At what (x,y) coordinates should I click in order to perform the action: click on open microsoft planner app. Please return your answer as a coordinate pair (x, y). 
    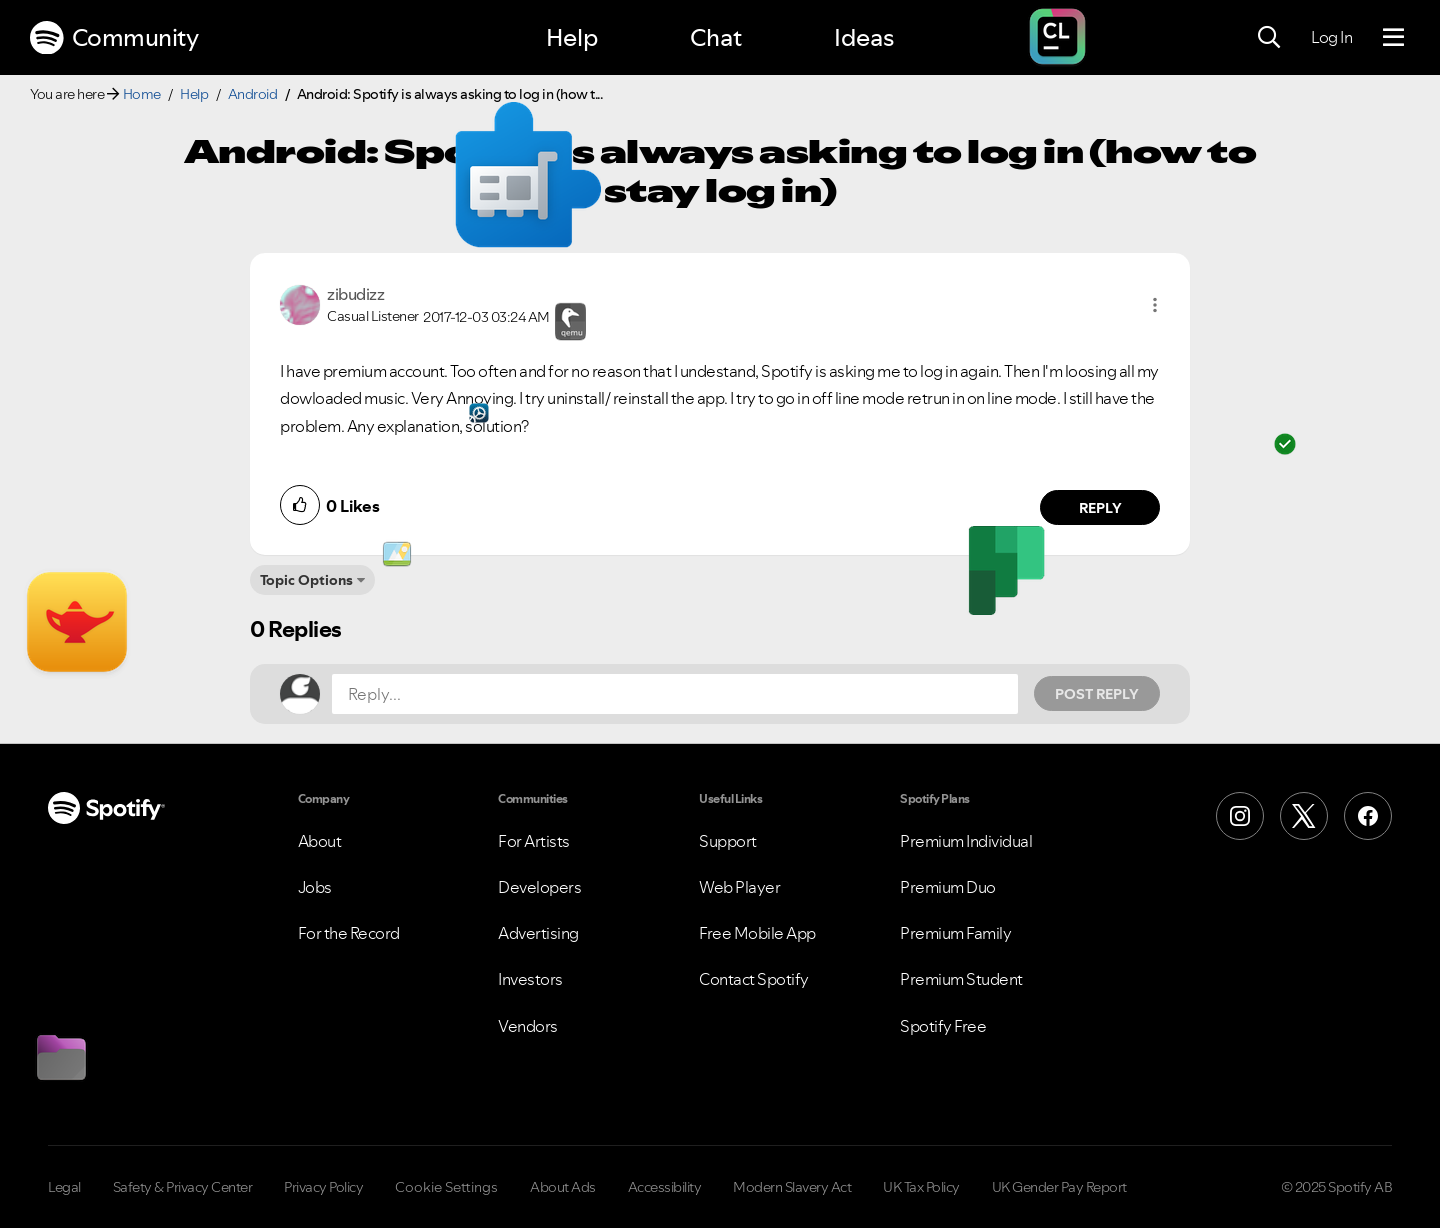
    Looking at the image, I should click on (1006, 570).